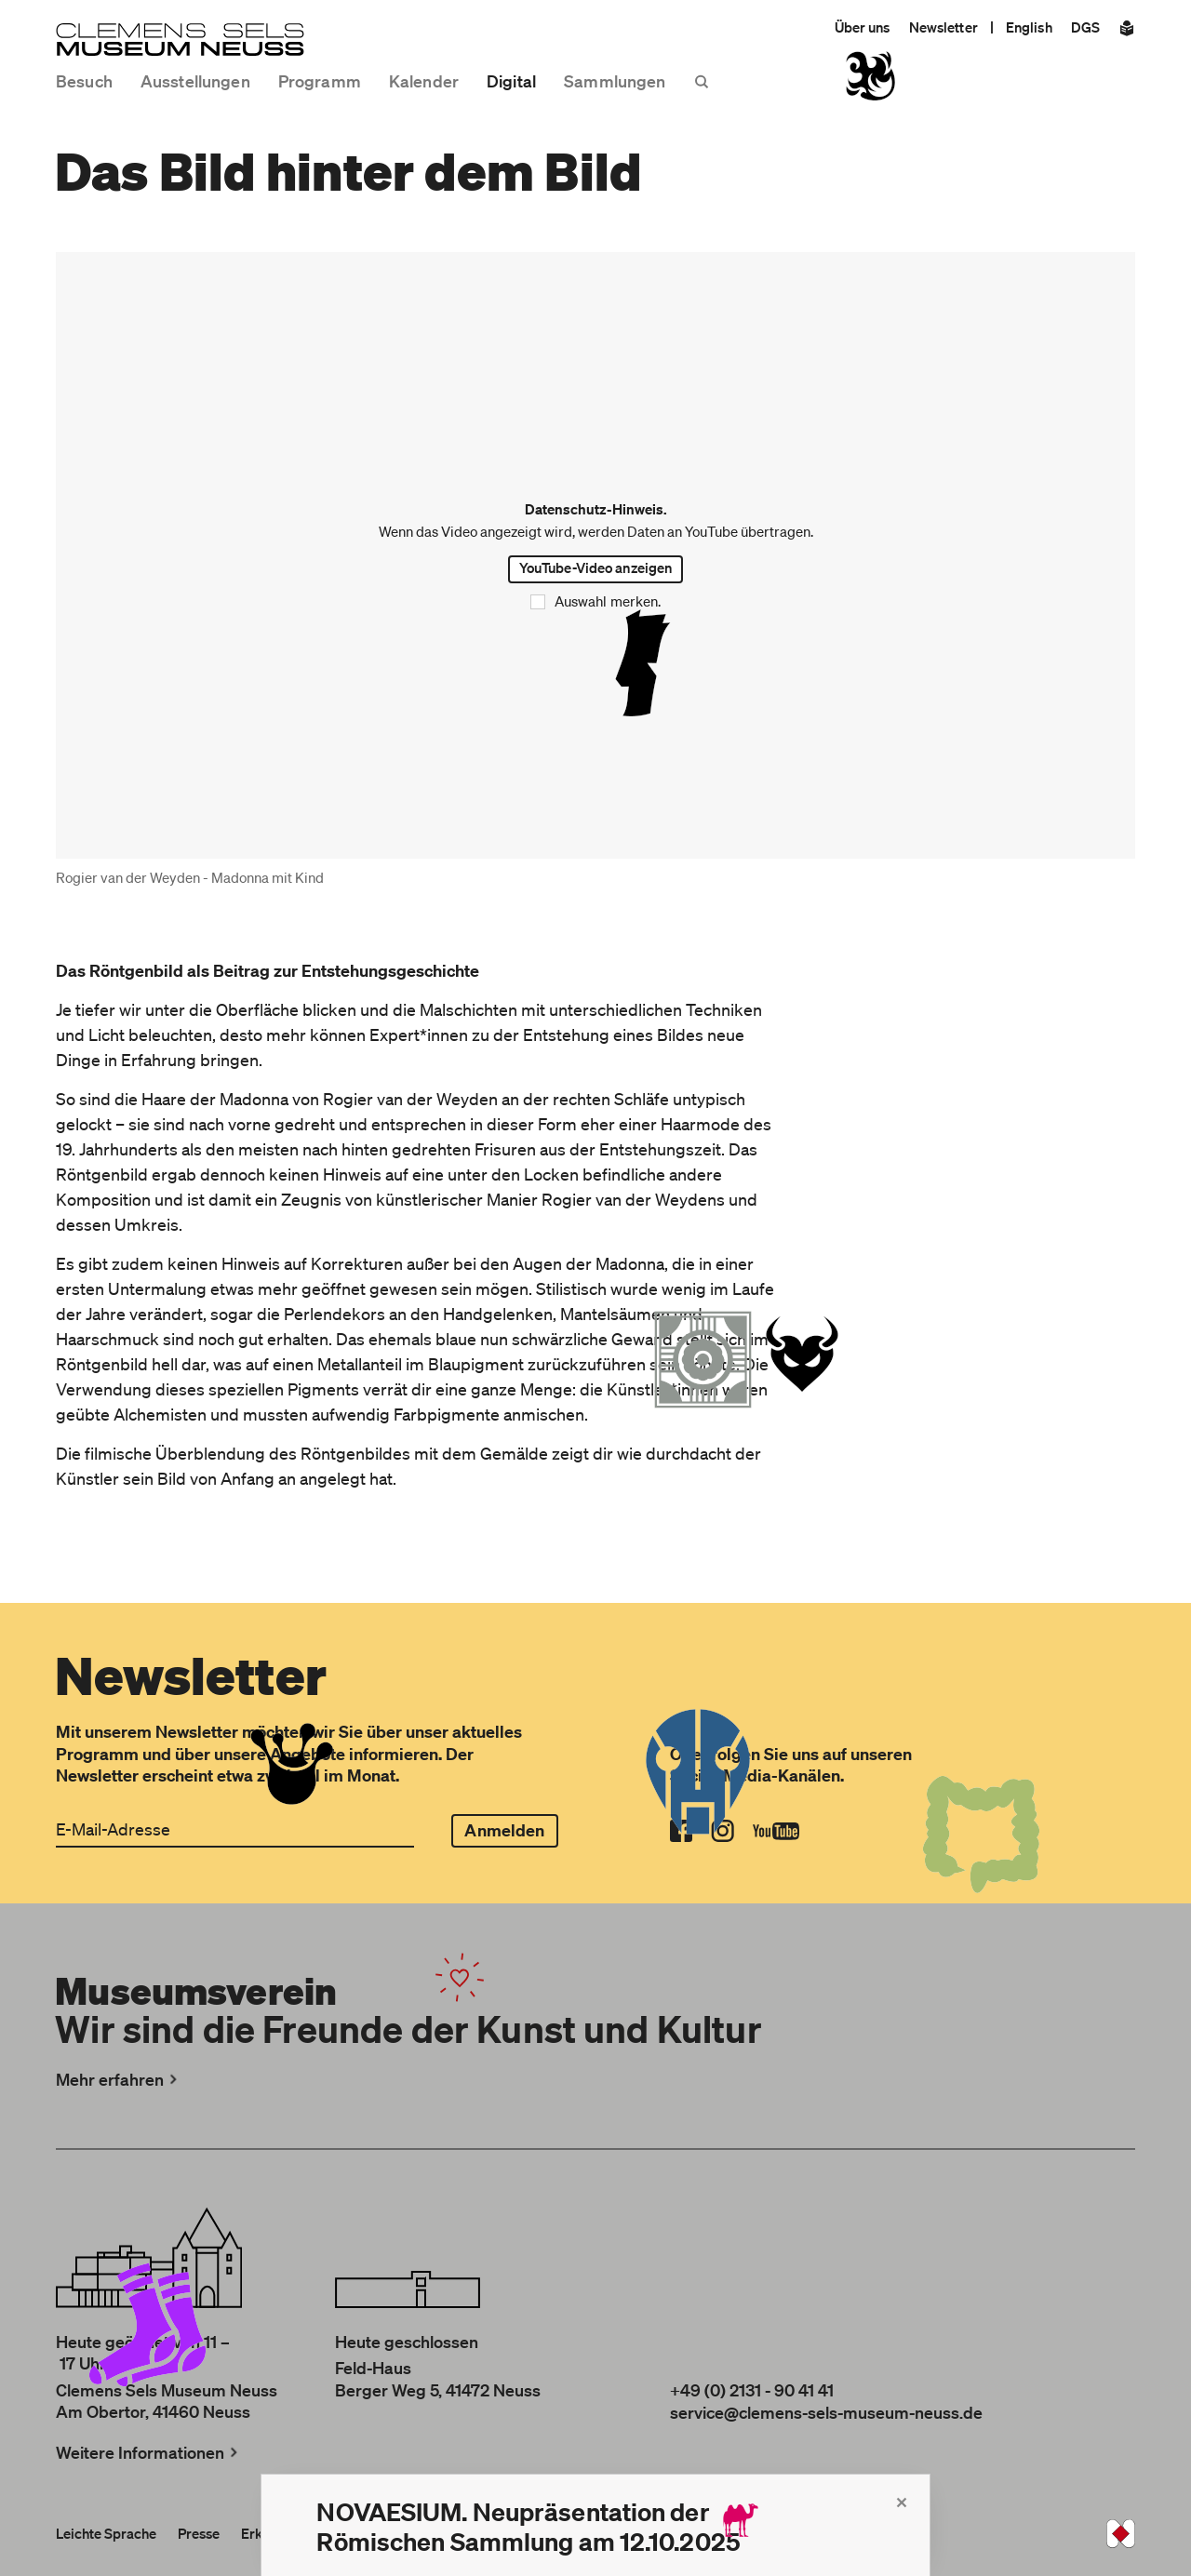 Image resolution: width=1191 pixels, height=2576 pixels. Describe the element at coordinates (802, 1354) in the screenshot. I see `indicates a villain or antagonist character with romantic themes` at that location.